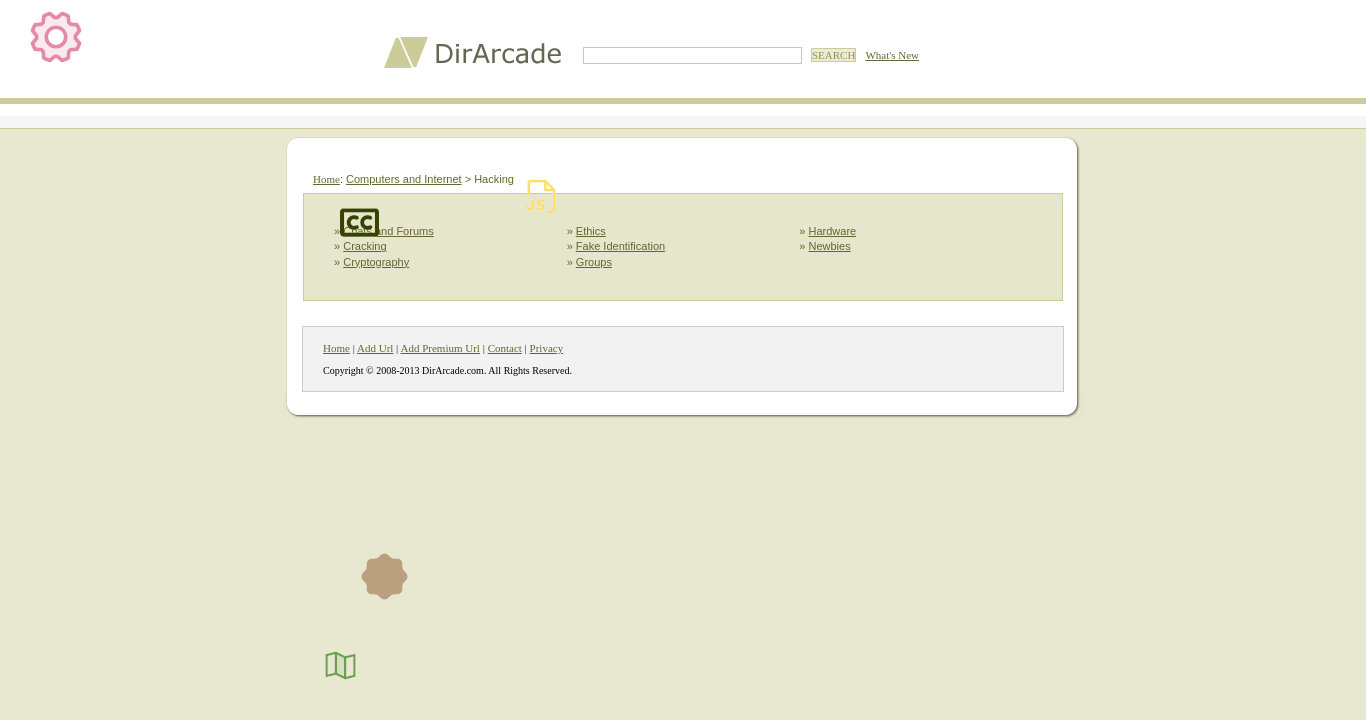 The width and height of the screenshot is (1366, 720). Describe the element at coordinates (340, 665) in the screenshot. I see `view map` at that location.